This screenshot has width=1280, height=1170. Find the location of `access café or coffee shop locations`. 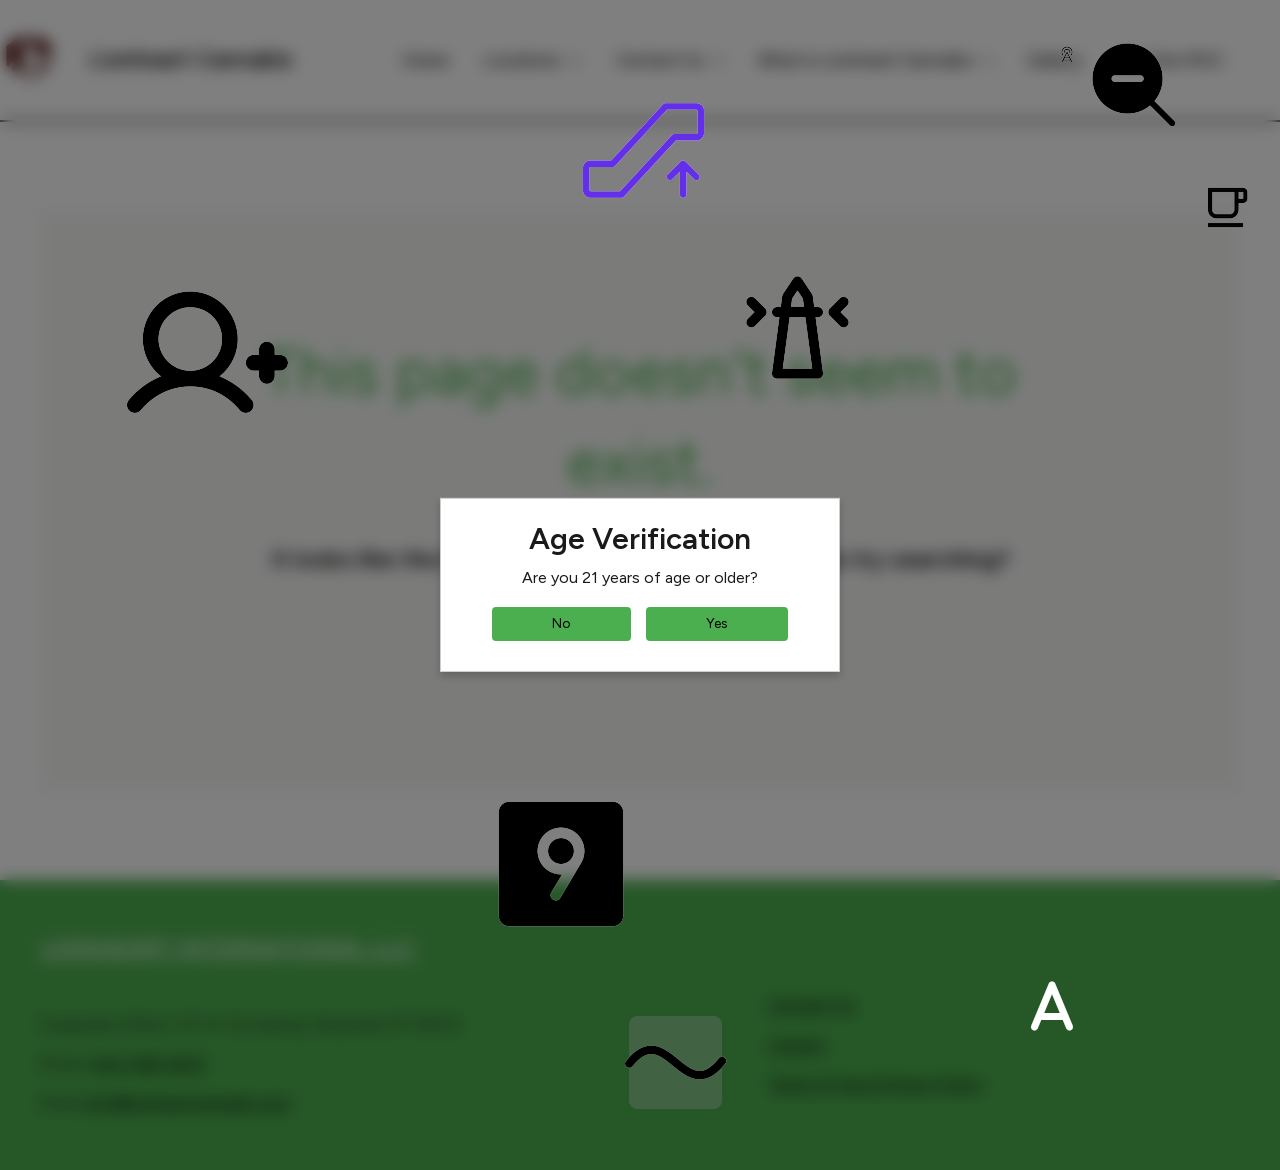

access café or coffee shop locations is located at coordinates (1225, 207).